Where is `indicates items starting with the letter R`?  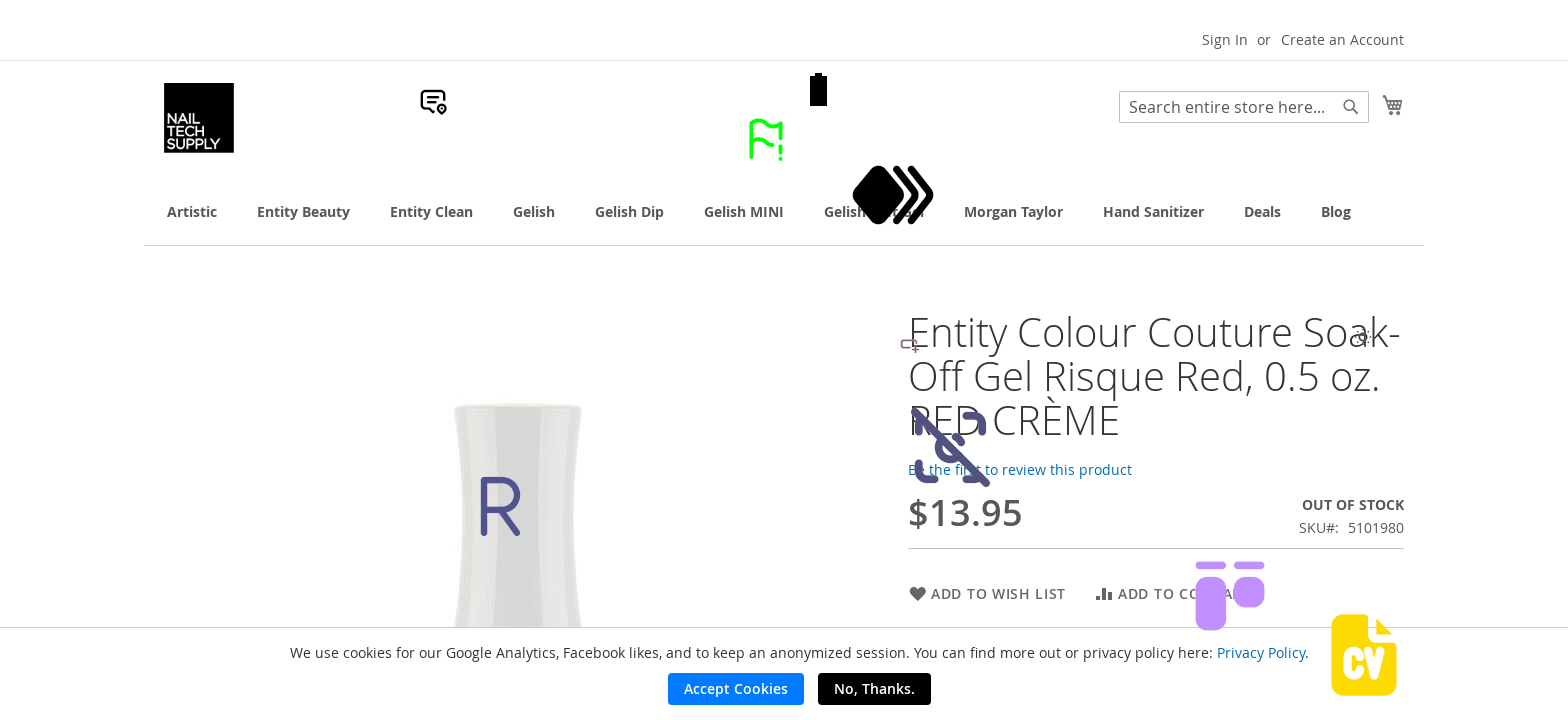
indicates items starting with the letter R is located at coordinates (500, 506).